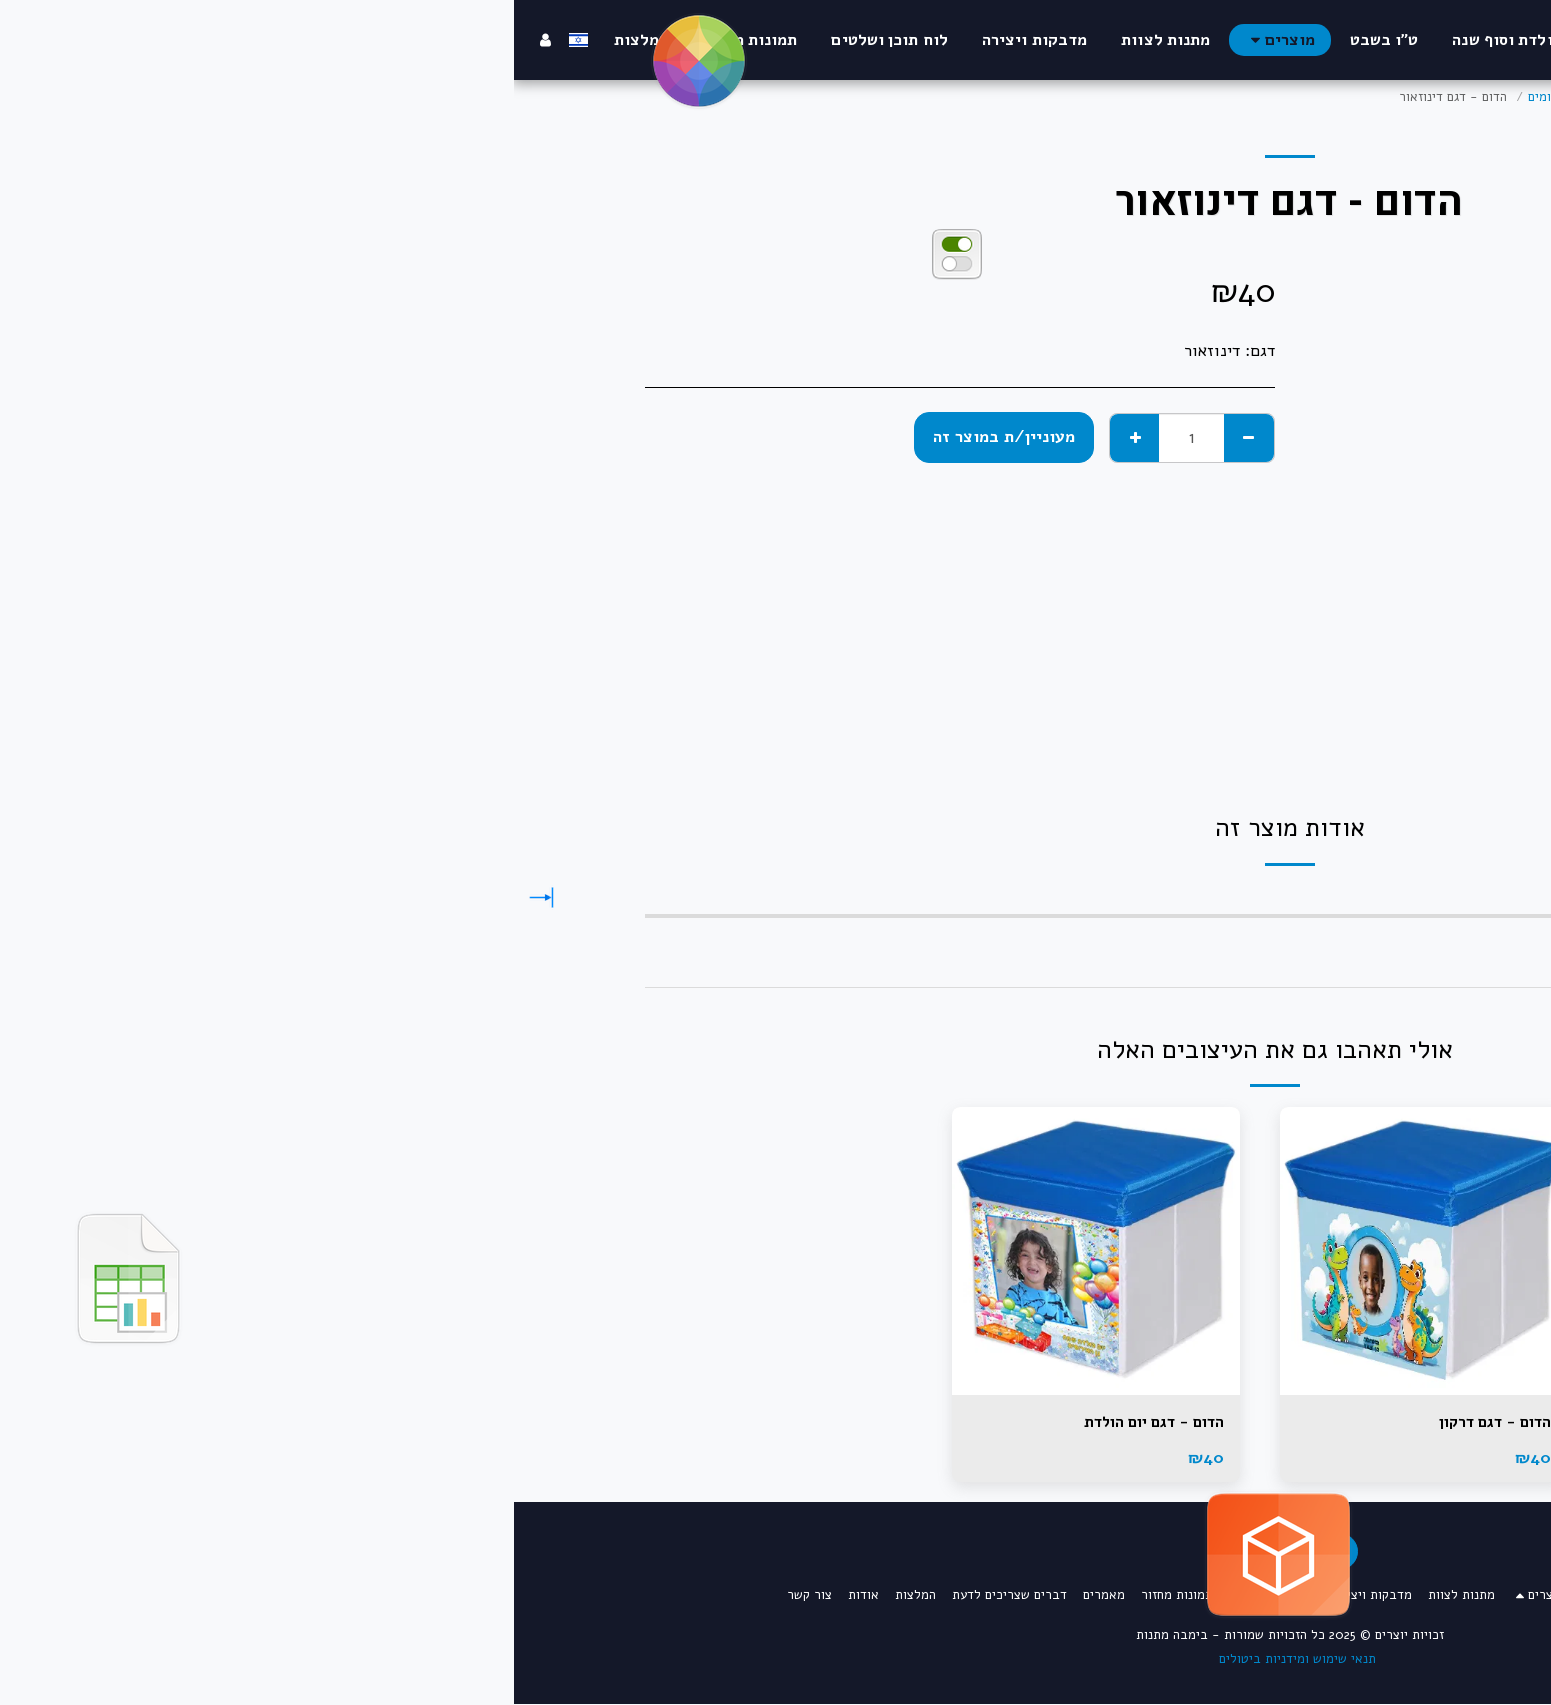 This screenshot has width=1551, height=1705. Describe the element at coordinates (541, 897) in the screenshot. I see `go to the last item or page` at that location.